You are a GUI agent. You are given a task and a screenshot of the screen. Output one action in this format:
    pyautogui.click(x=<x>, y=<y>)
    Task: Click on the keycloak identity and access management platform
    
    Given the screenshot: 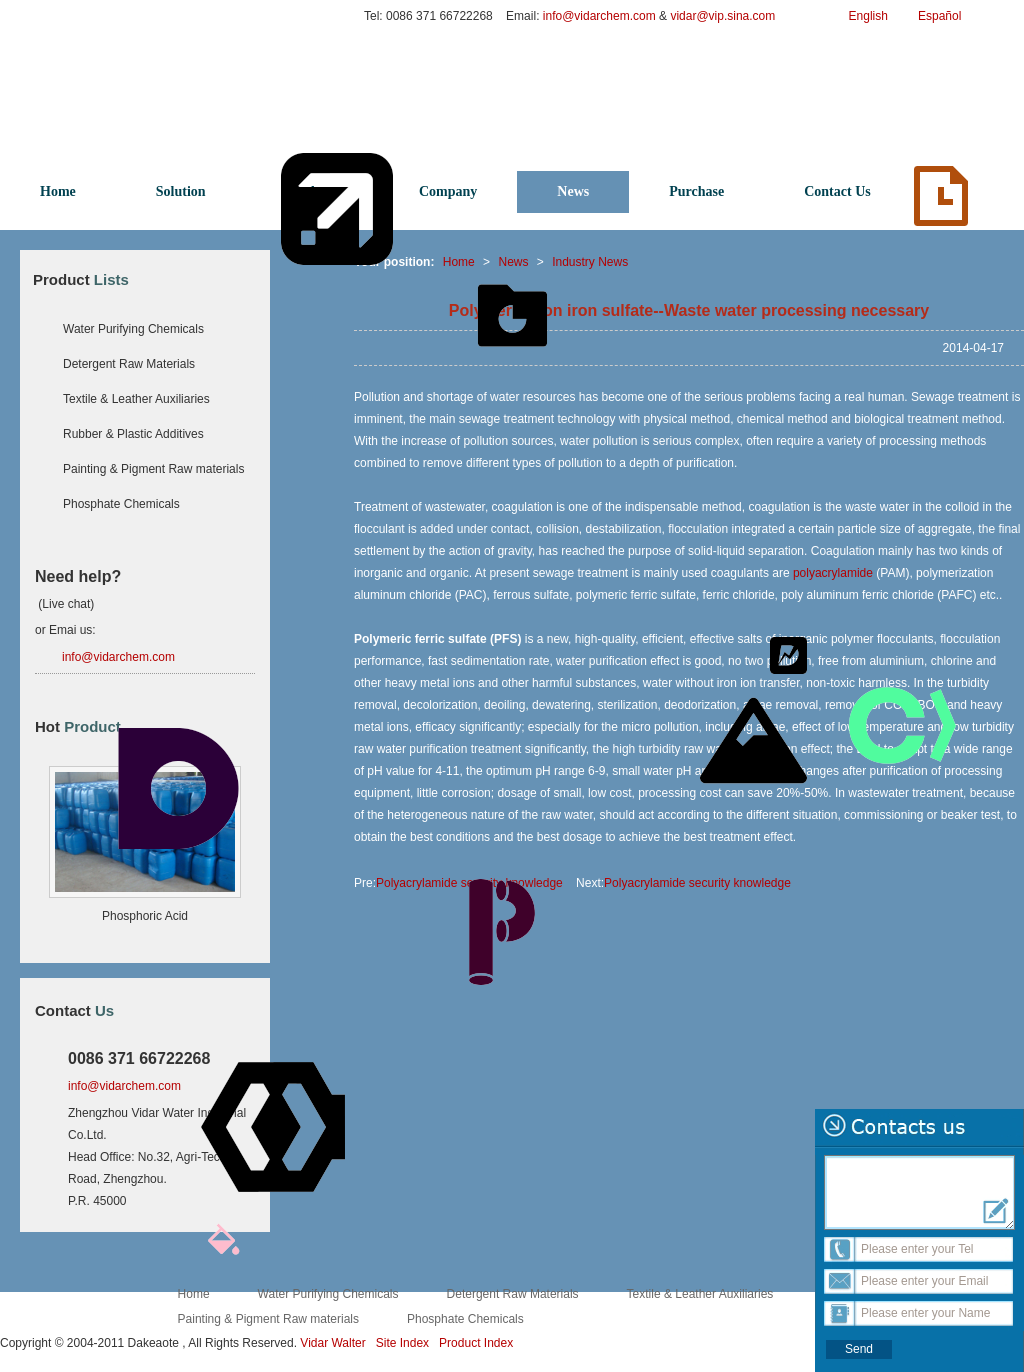 What is the action you would take?
    pyautogui.click(x=273, y=1127)
    